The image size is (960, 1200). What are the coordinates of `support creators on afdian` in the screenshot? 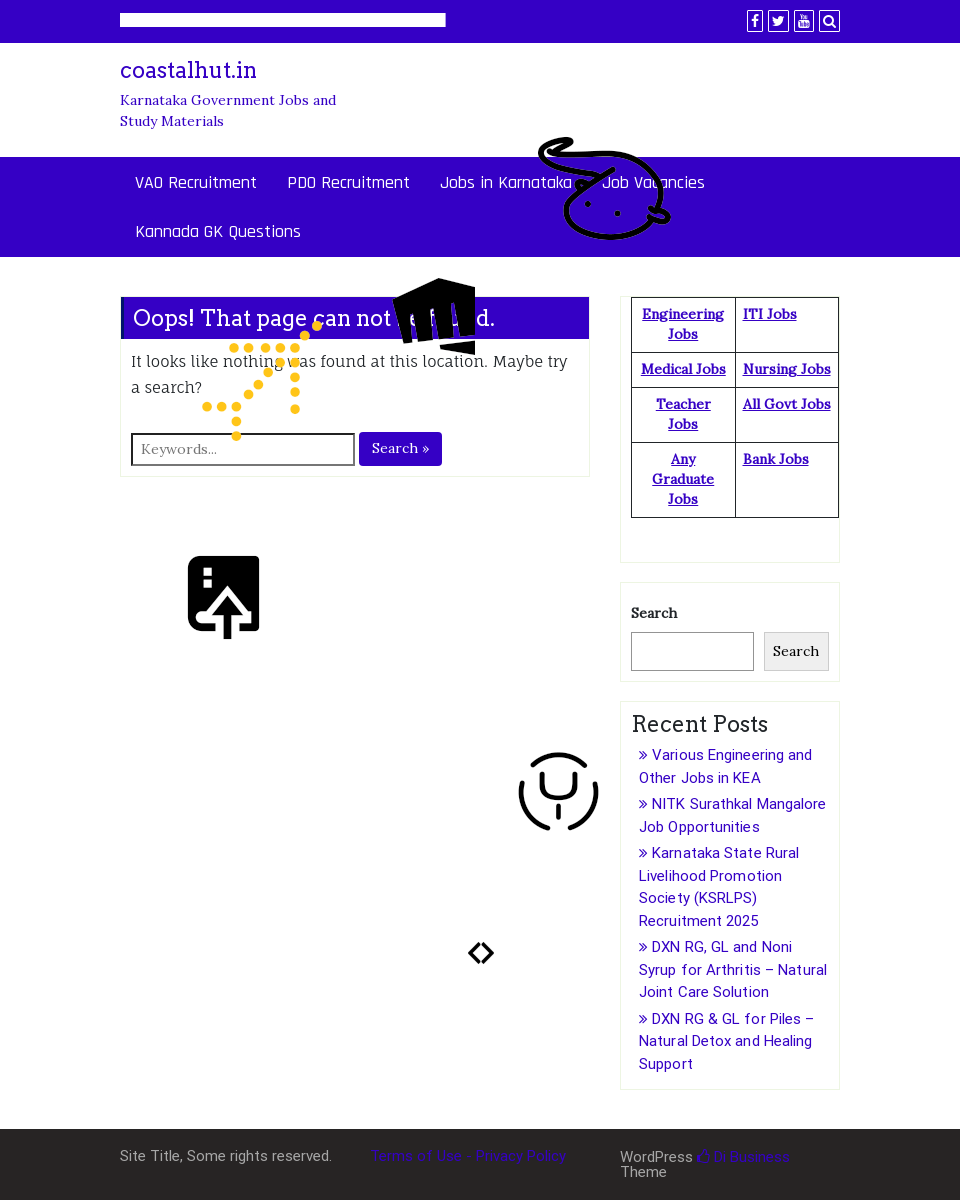 It's located at (604, 188).